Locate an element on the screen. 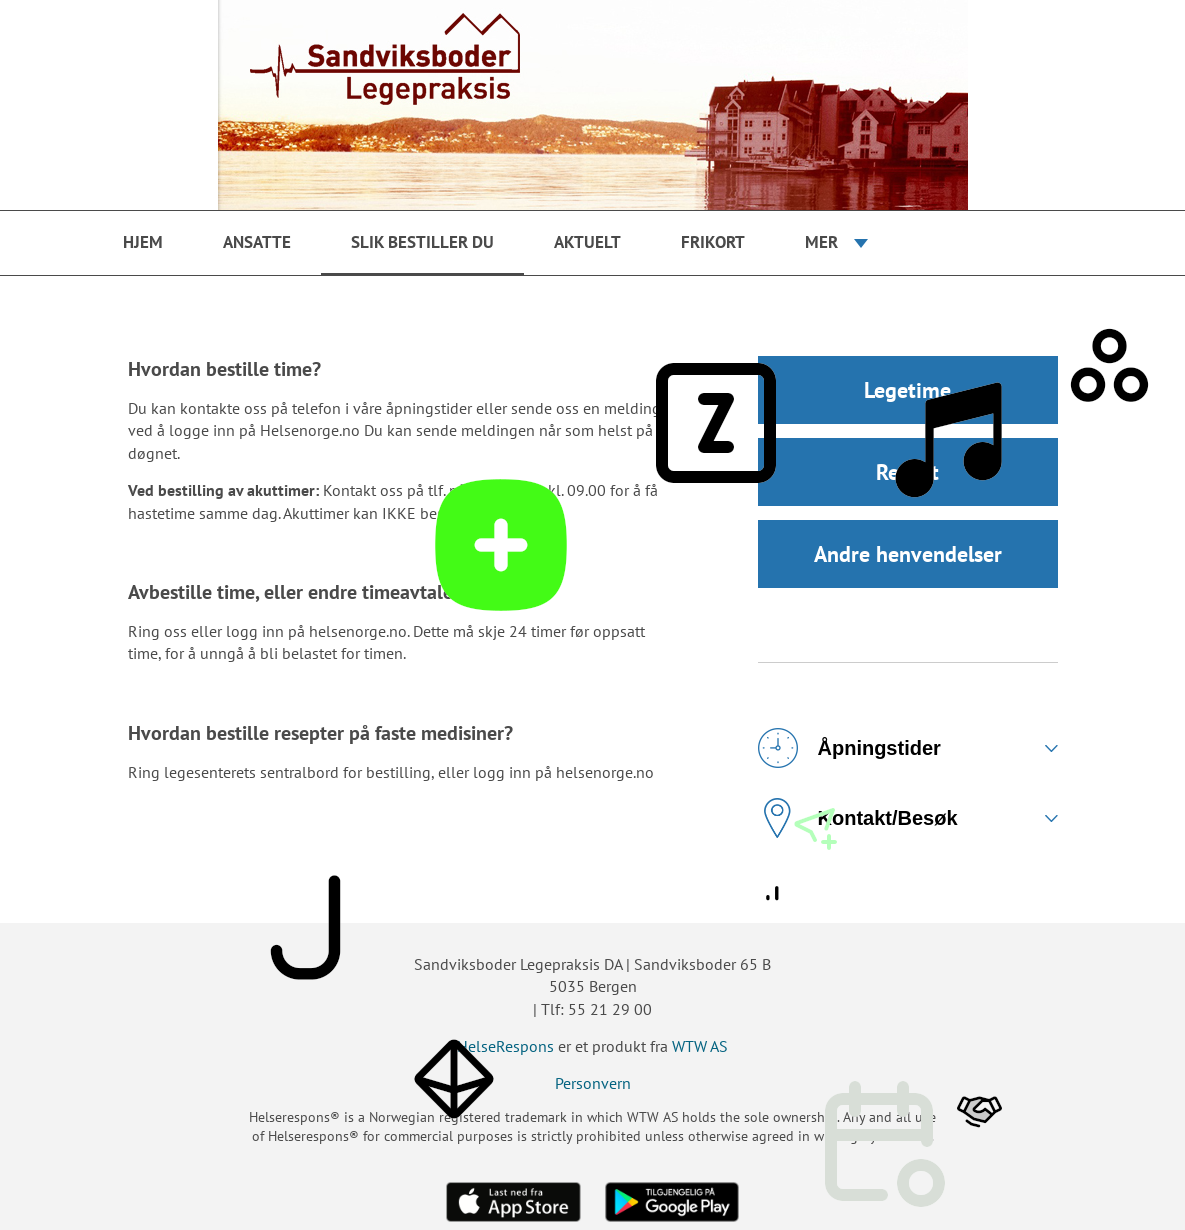  indicates weak cellular network signal is located at coordinates (787, 882).